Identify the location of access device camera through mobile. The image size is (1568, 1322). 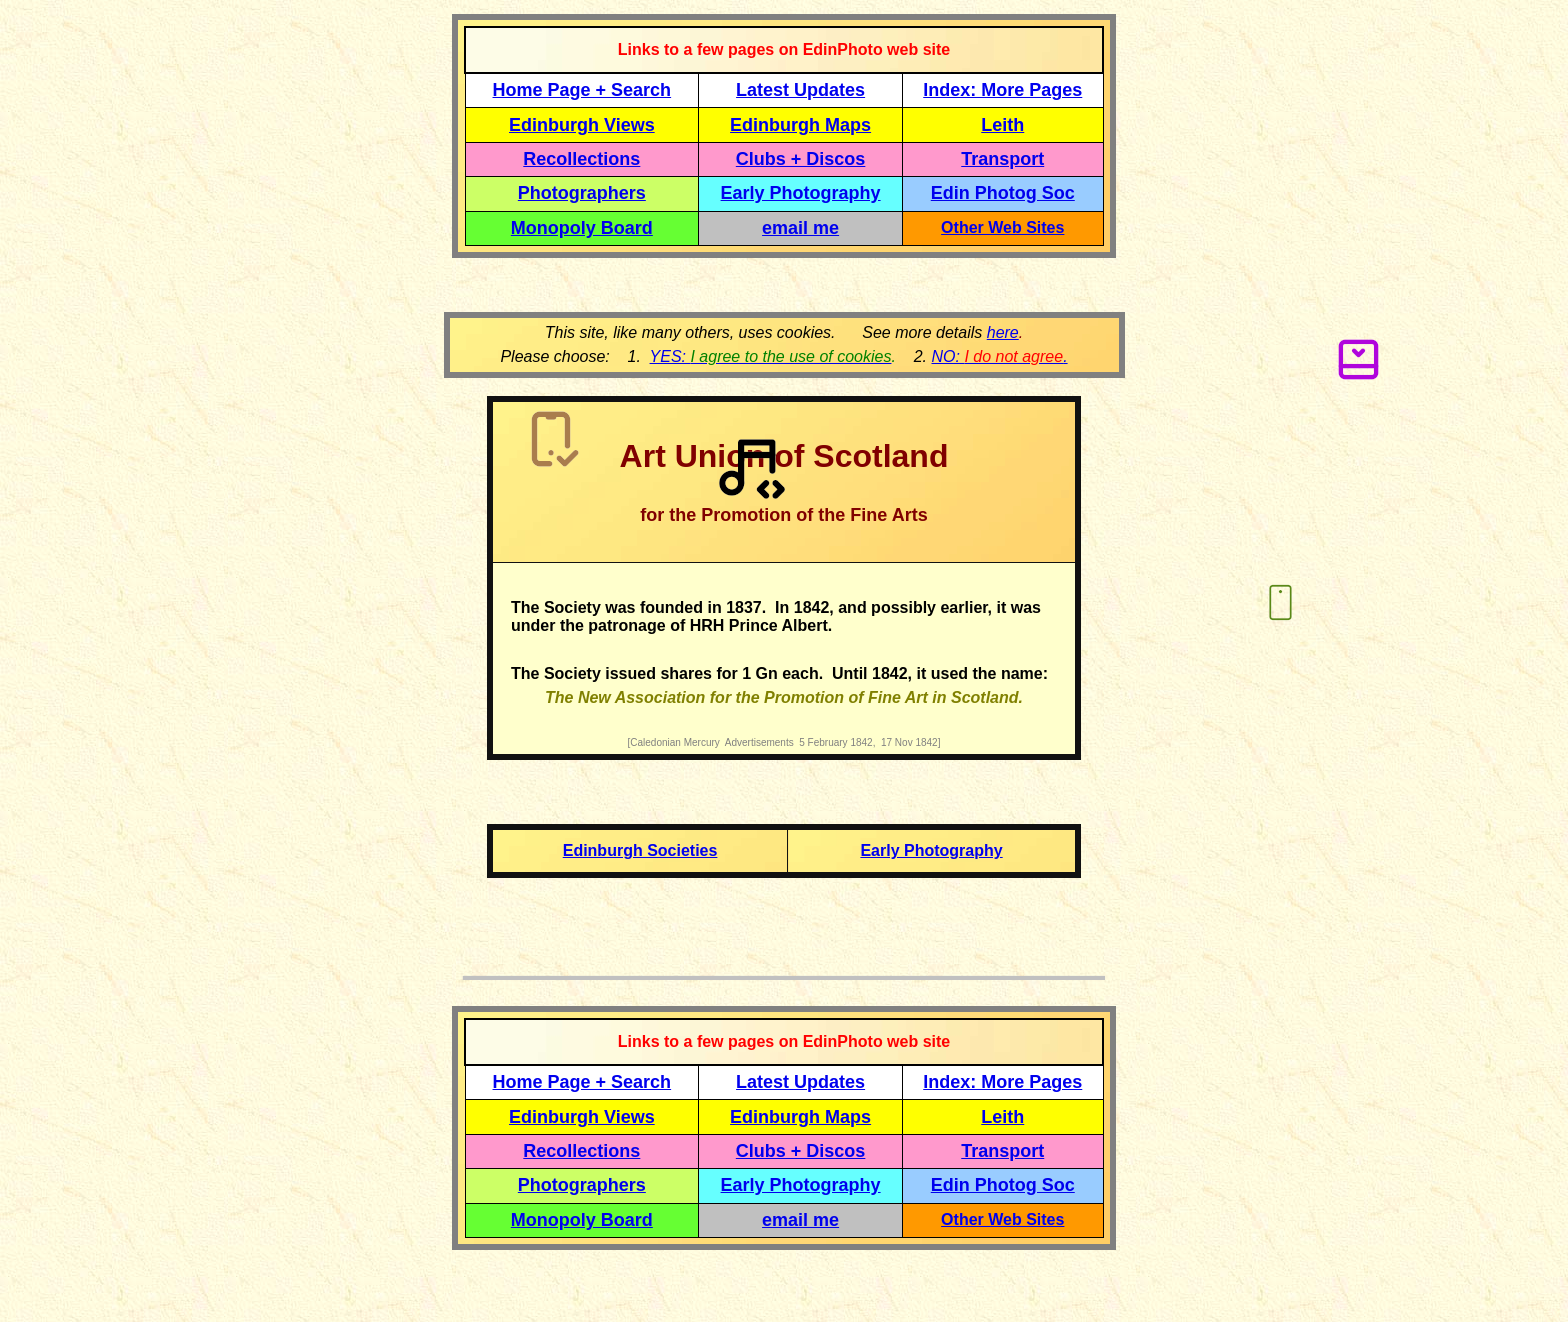
(1280, 602).